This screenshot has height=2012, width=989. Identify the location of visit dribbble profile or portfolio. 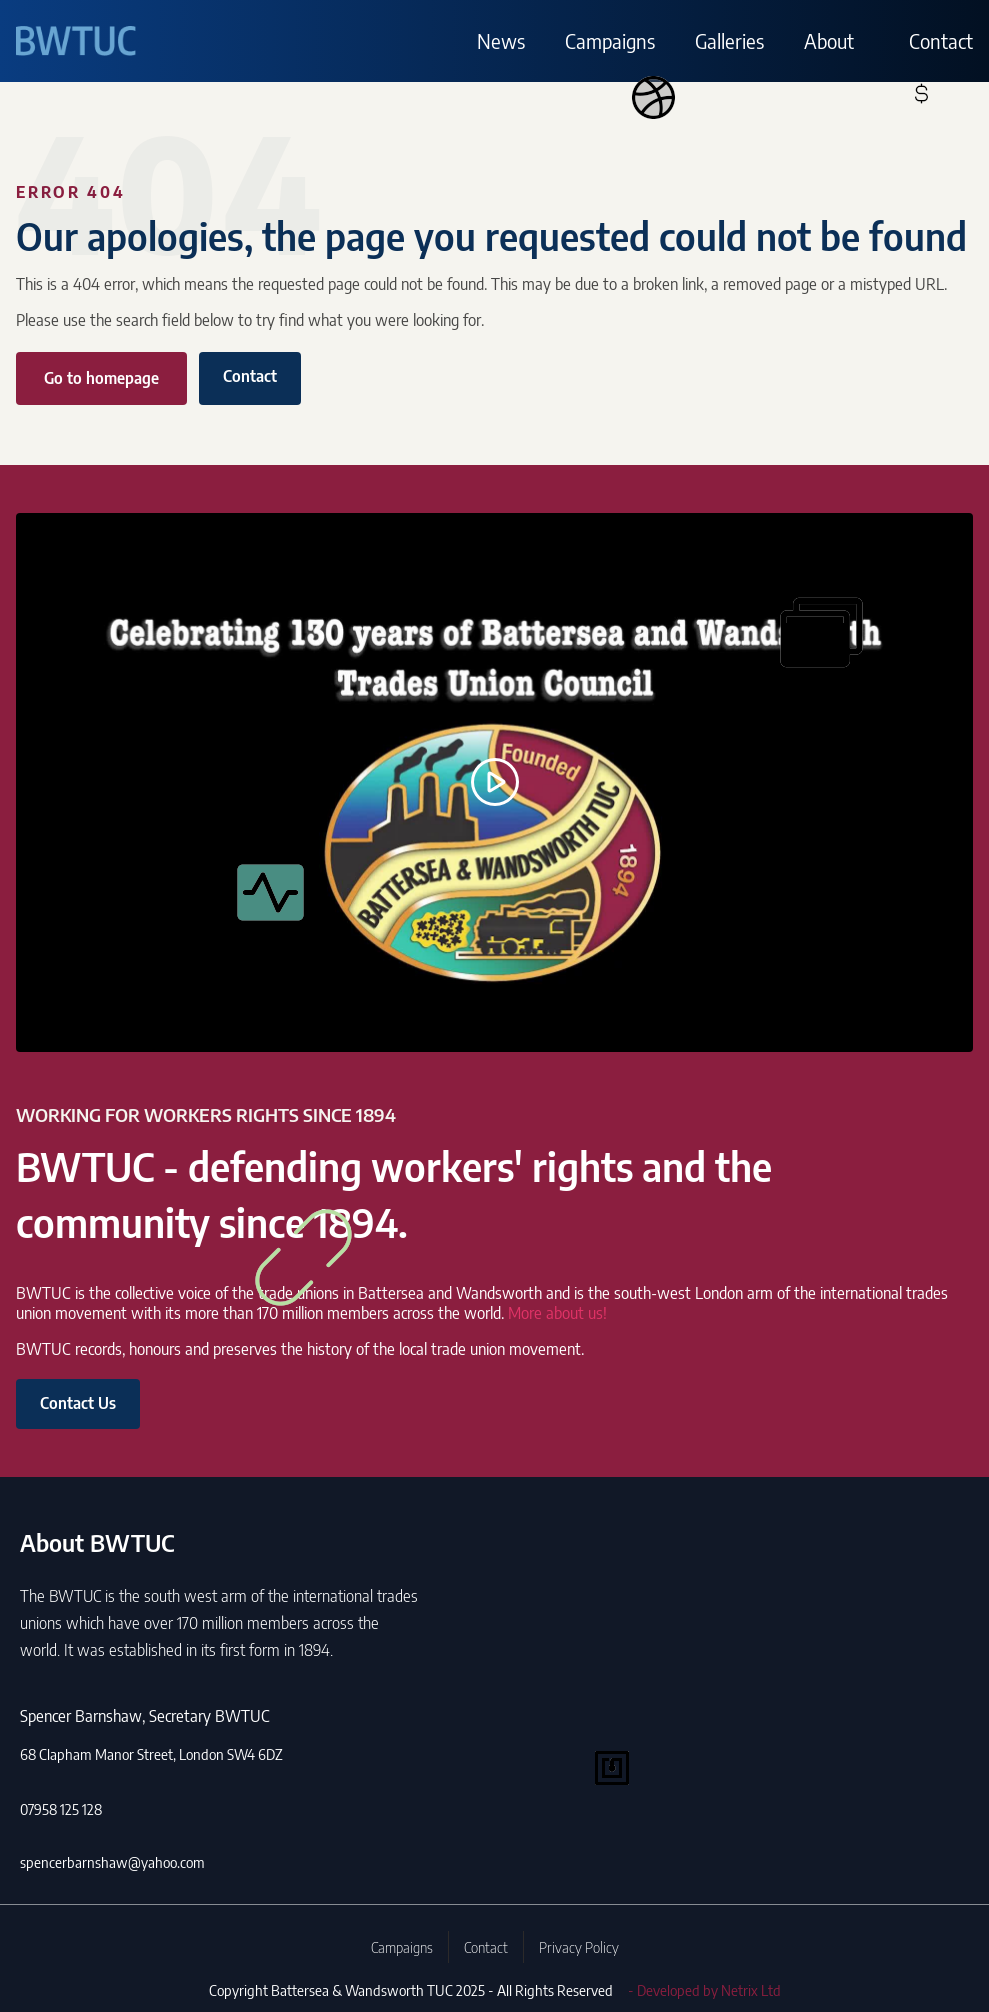
(653, 97).